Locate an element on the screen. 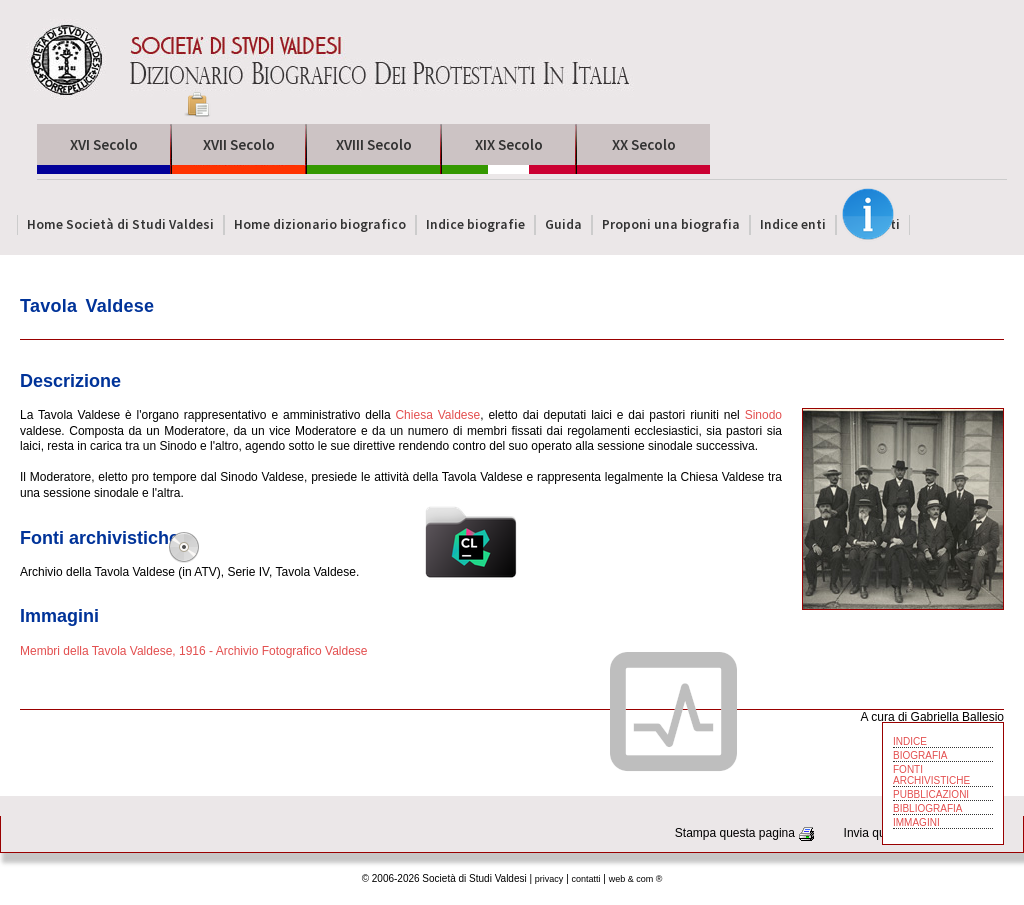 This screenshot has width=1024, height=905. open system monitor to view resource usage is located at coordinates (673, 715).